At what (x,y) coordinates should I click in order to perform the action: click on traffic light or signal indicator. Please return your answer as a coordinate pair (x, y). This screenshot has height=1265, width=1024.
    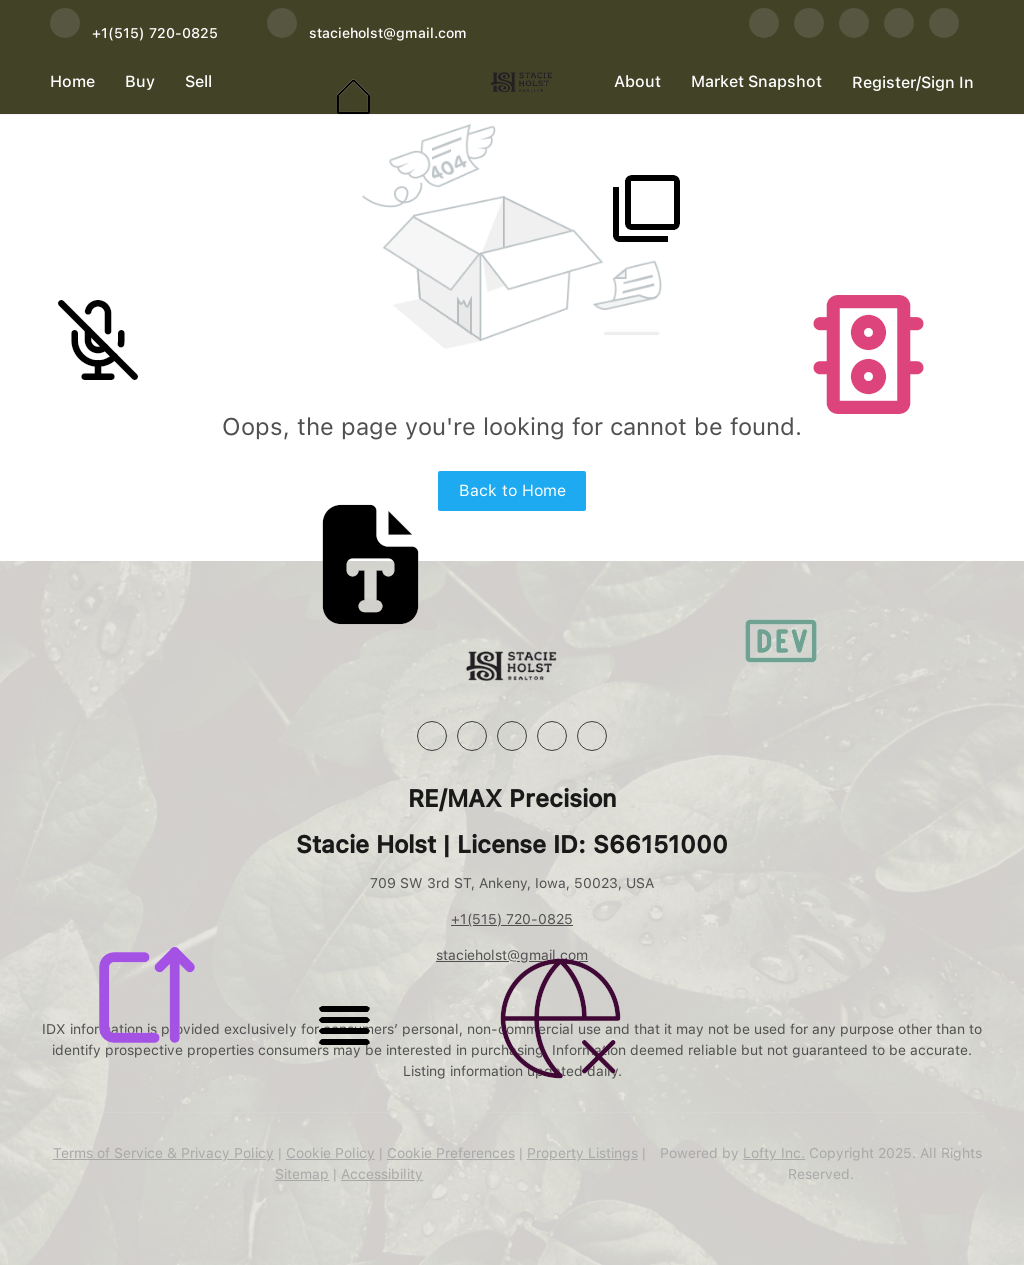
    Looking at the image, I should click on (868, 354).